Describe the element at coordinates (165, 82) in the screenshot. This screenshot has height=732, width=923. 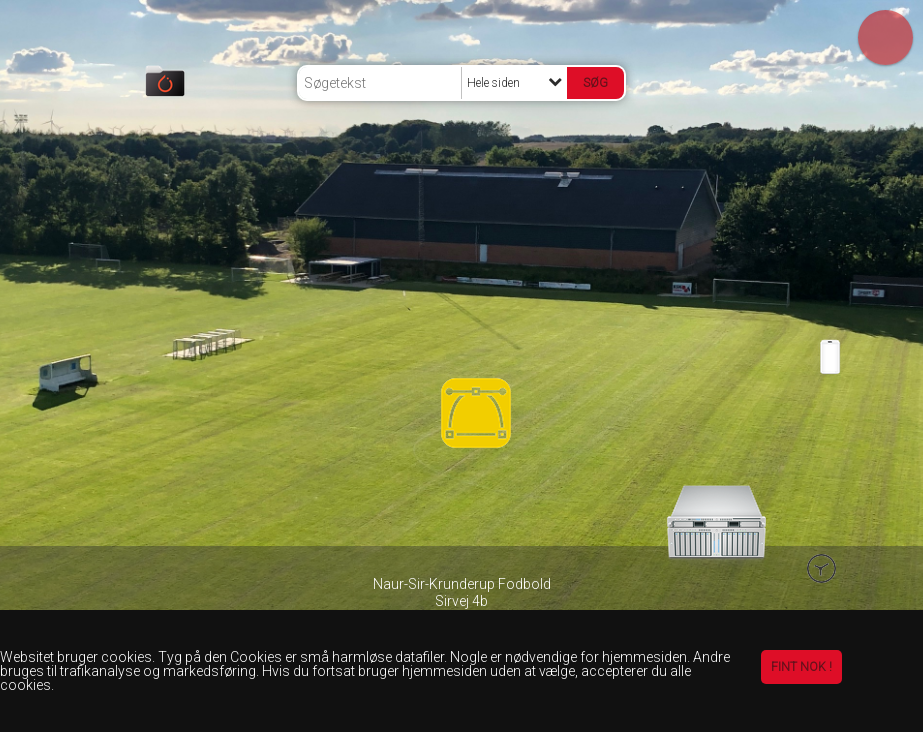
I see `open pytorch project folder` at that location.